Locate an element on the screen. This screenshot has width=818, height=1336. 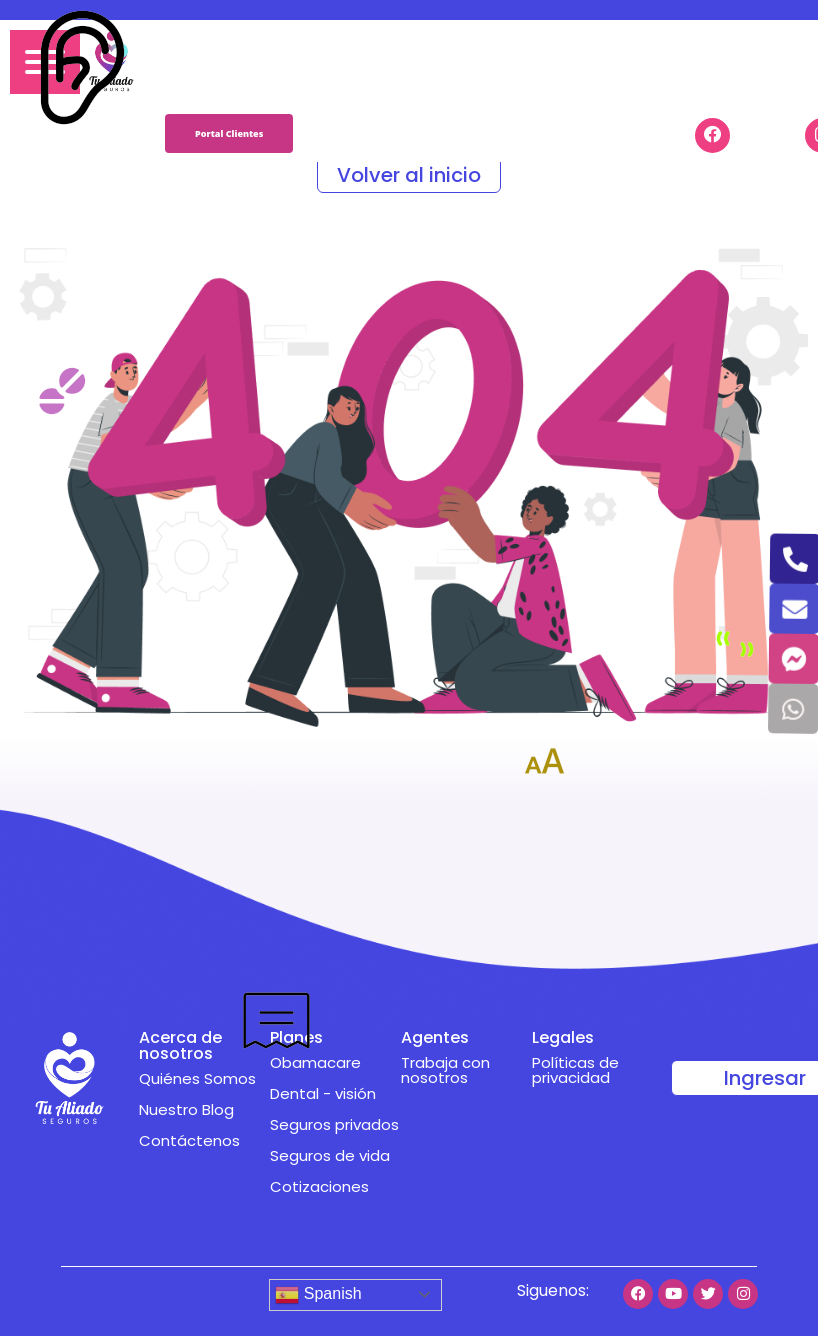
view testimonials or customer quotes is located at coordinates (735, 644).